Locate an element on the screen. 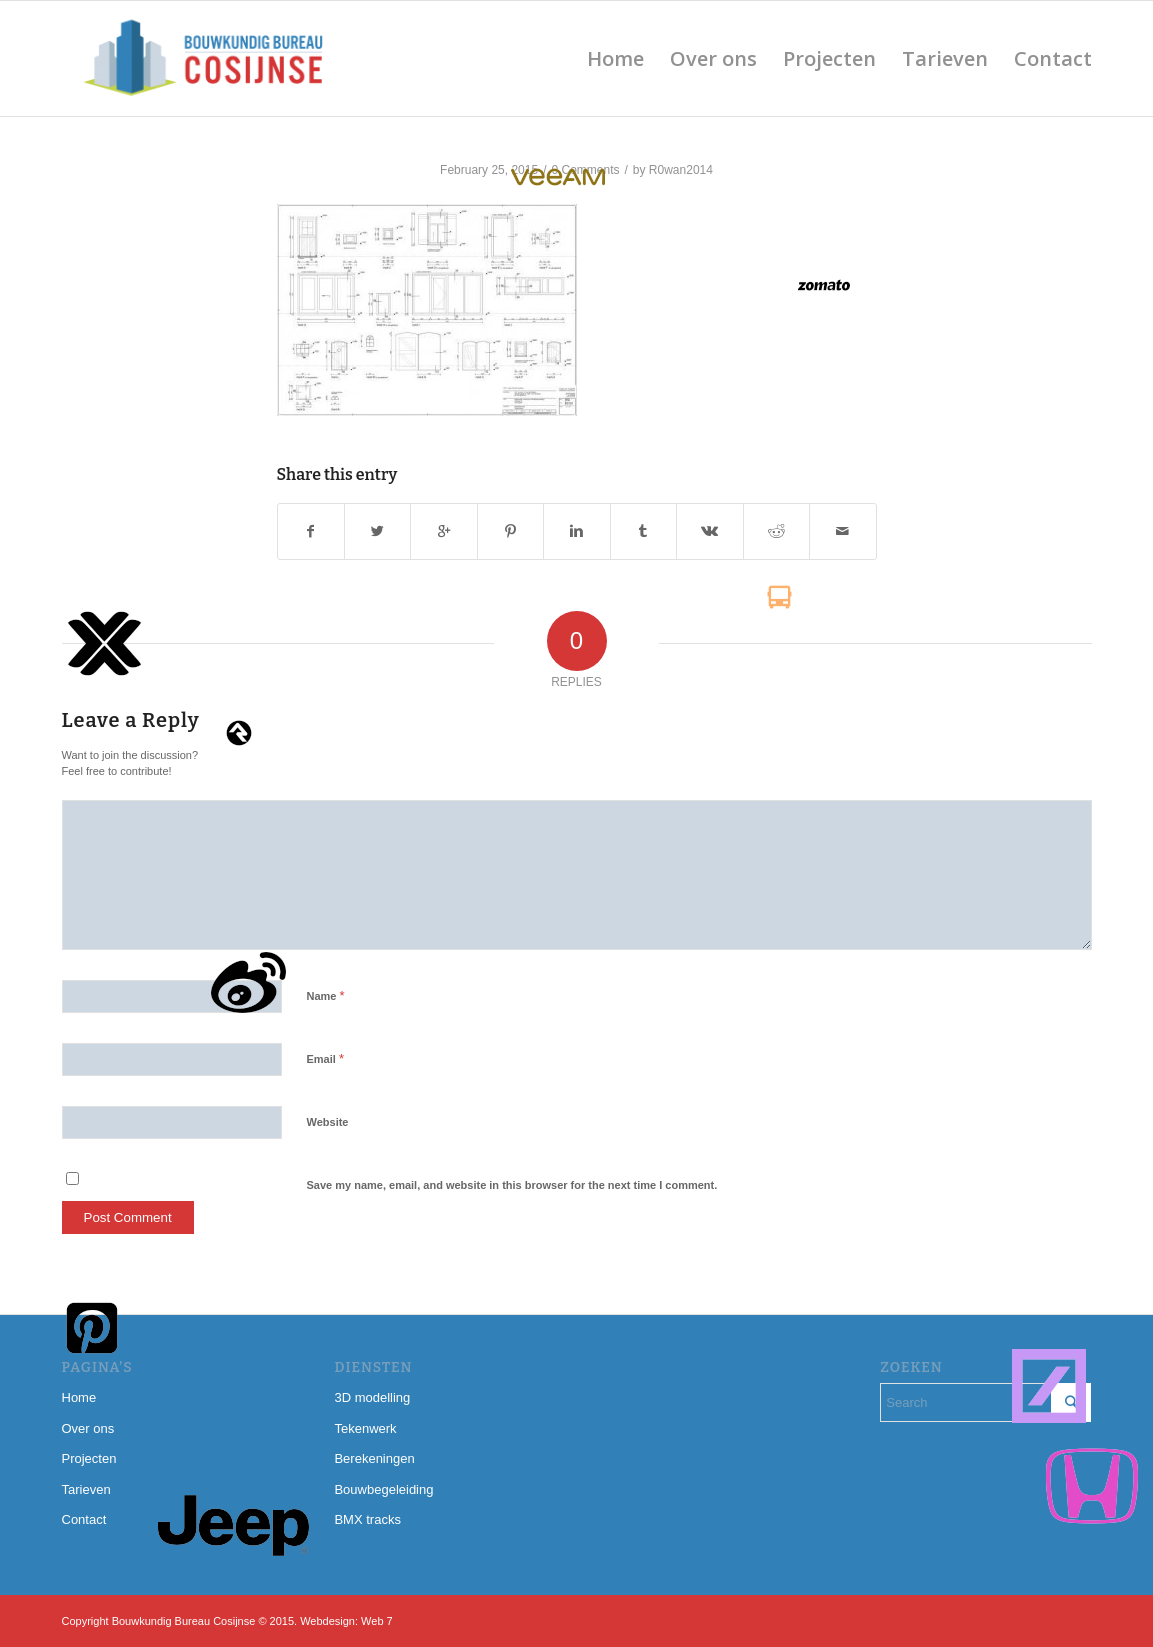 The image size is (1153, 1647). open the Zomato app for food delivery and restaurant discovery is located at coordinates (824, 285).